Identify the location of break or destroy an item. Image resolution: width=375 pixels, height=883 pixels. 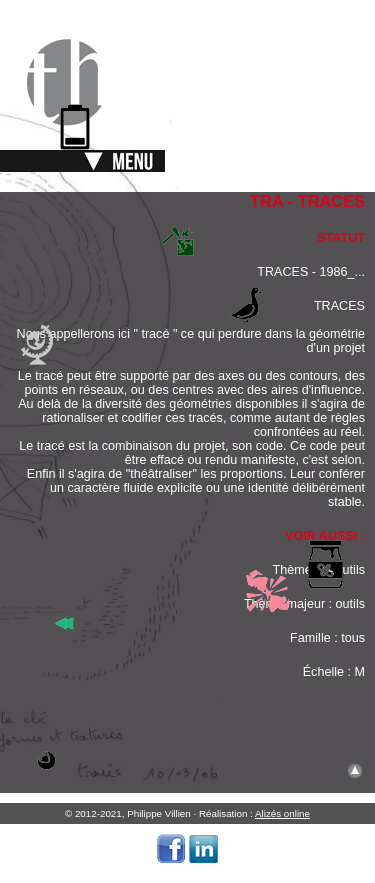
(177, 239).